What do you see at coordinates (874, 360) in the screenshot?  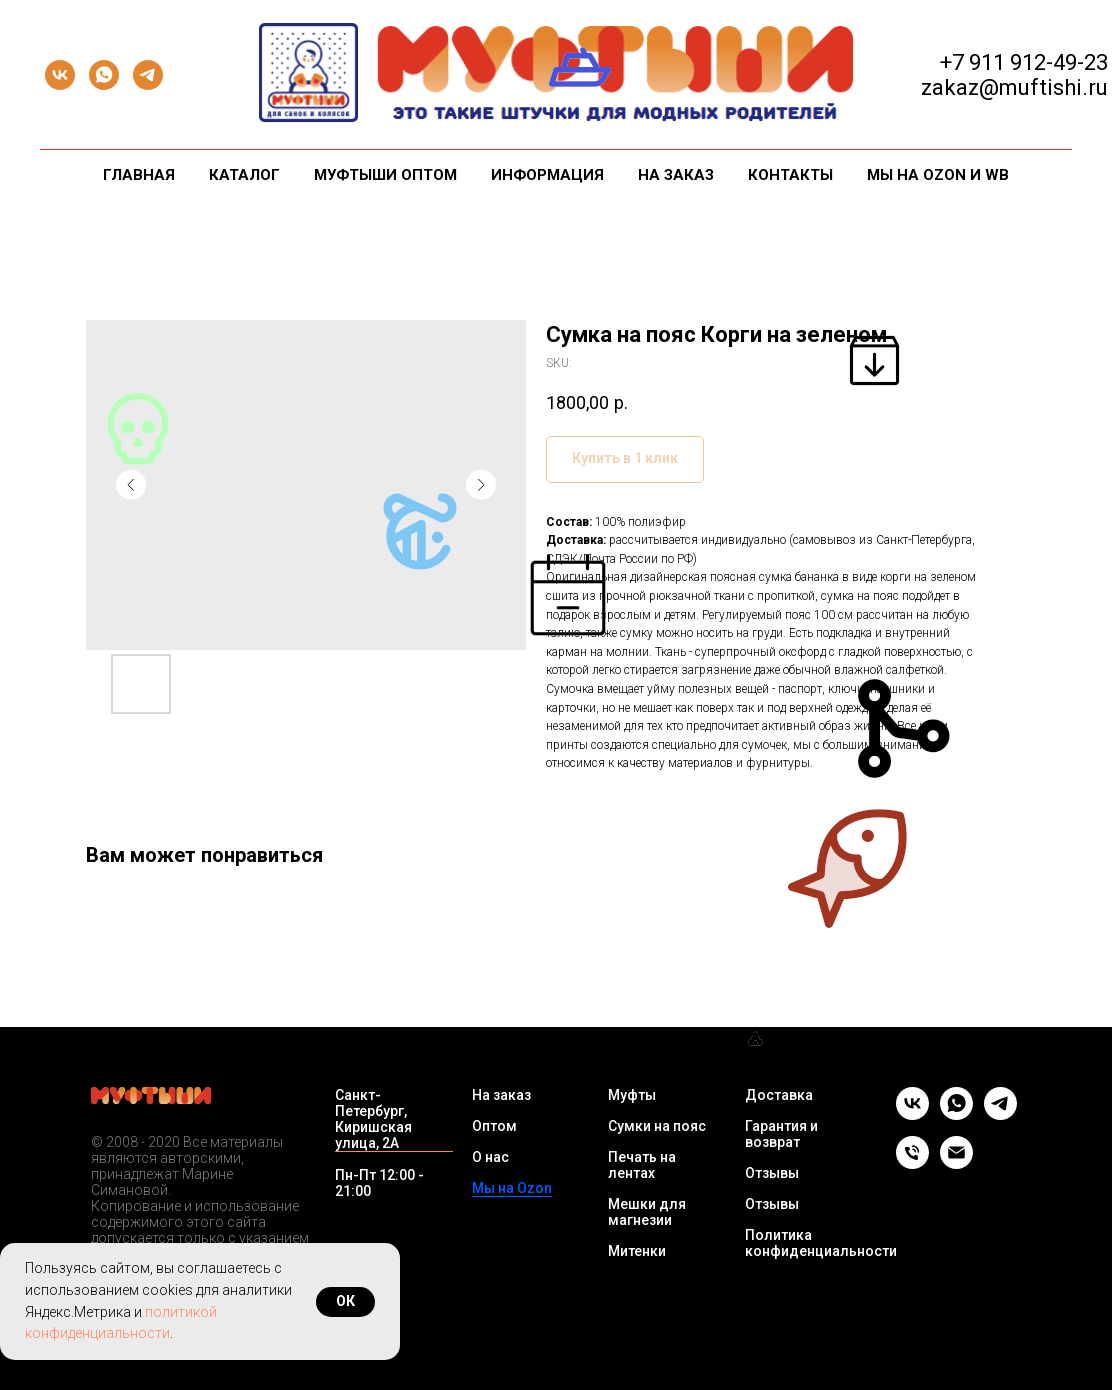 I see `download to storage or archive` at bounding box center [874, 360].